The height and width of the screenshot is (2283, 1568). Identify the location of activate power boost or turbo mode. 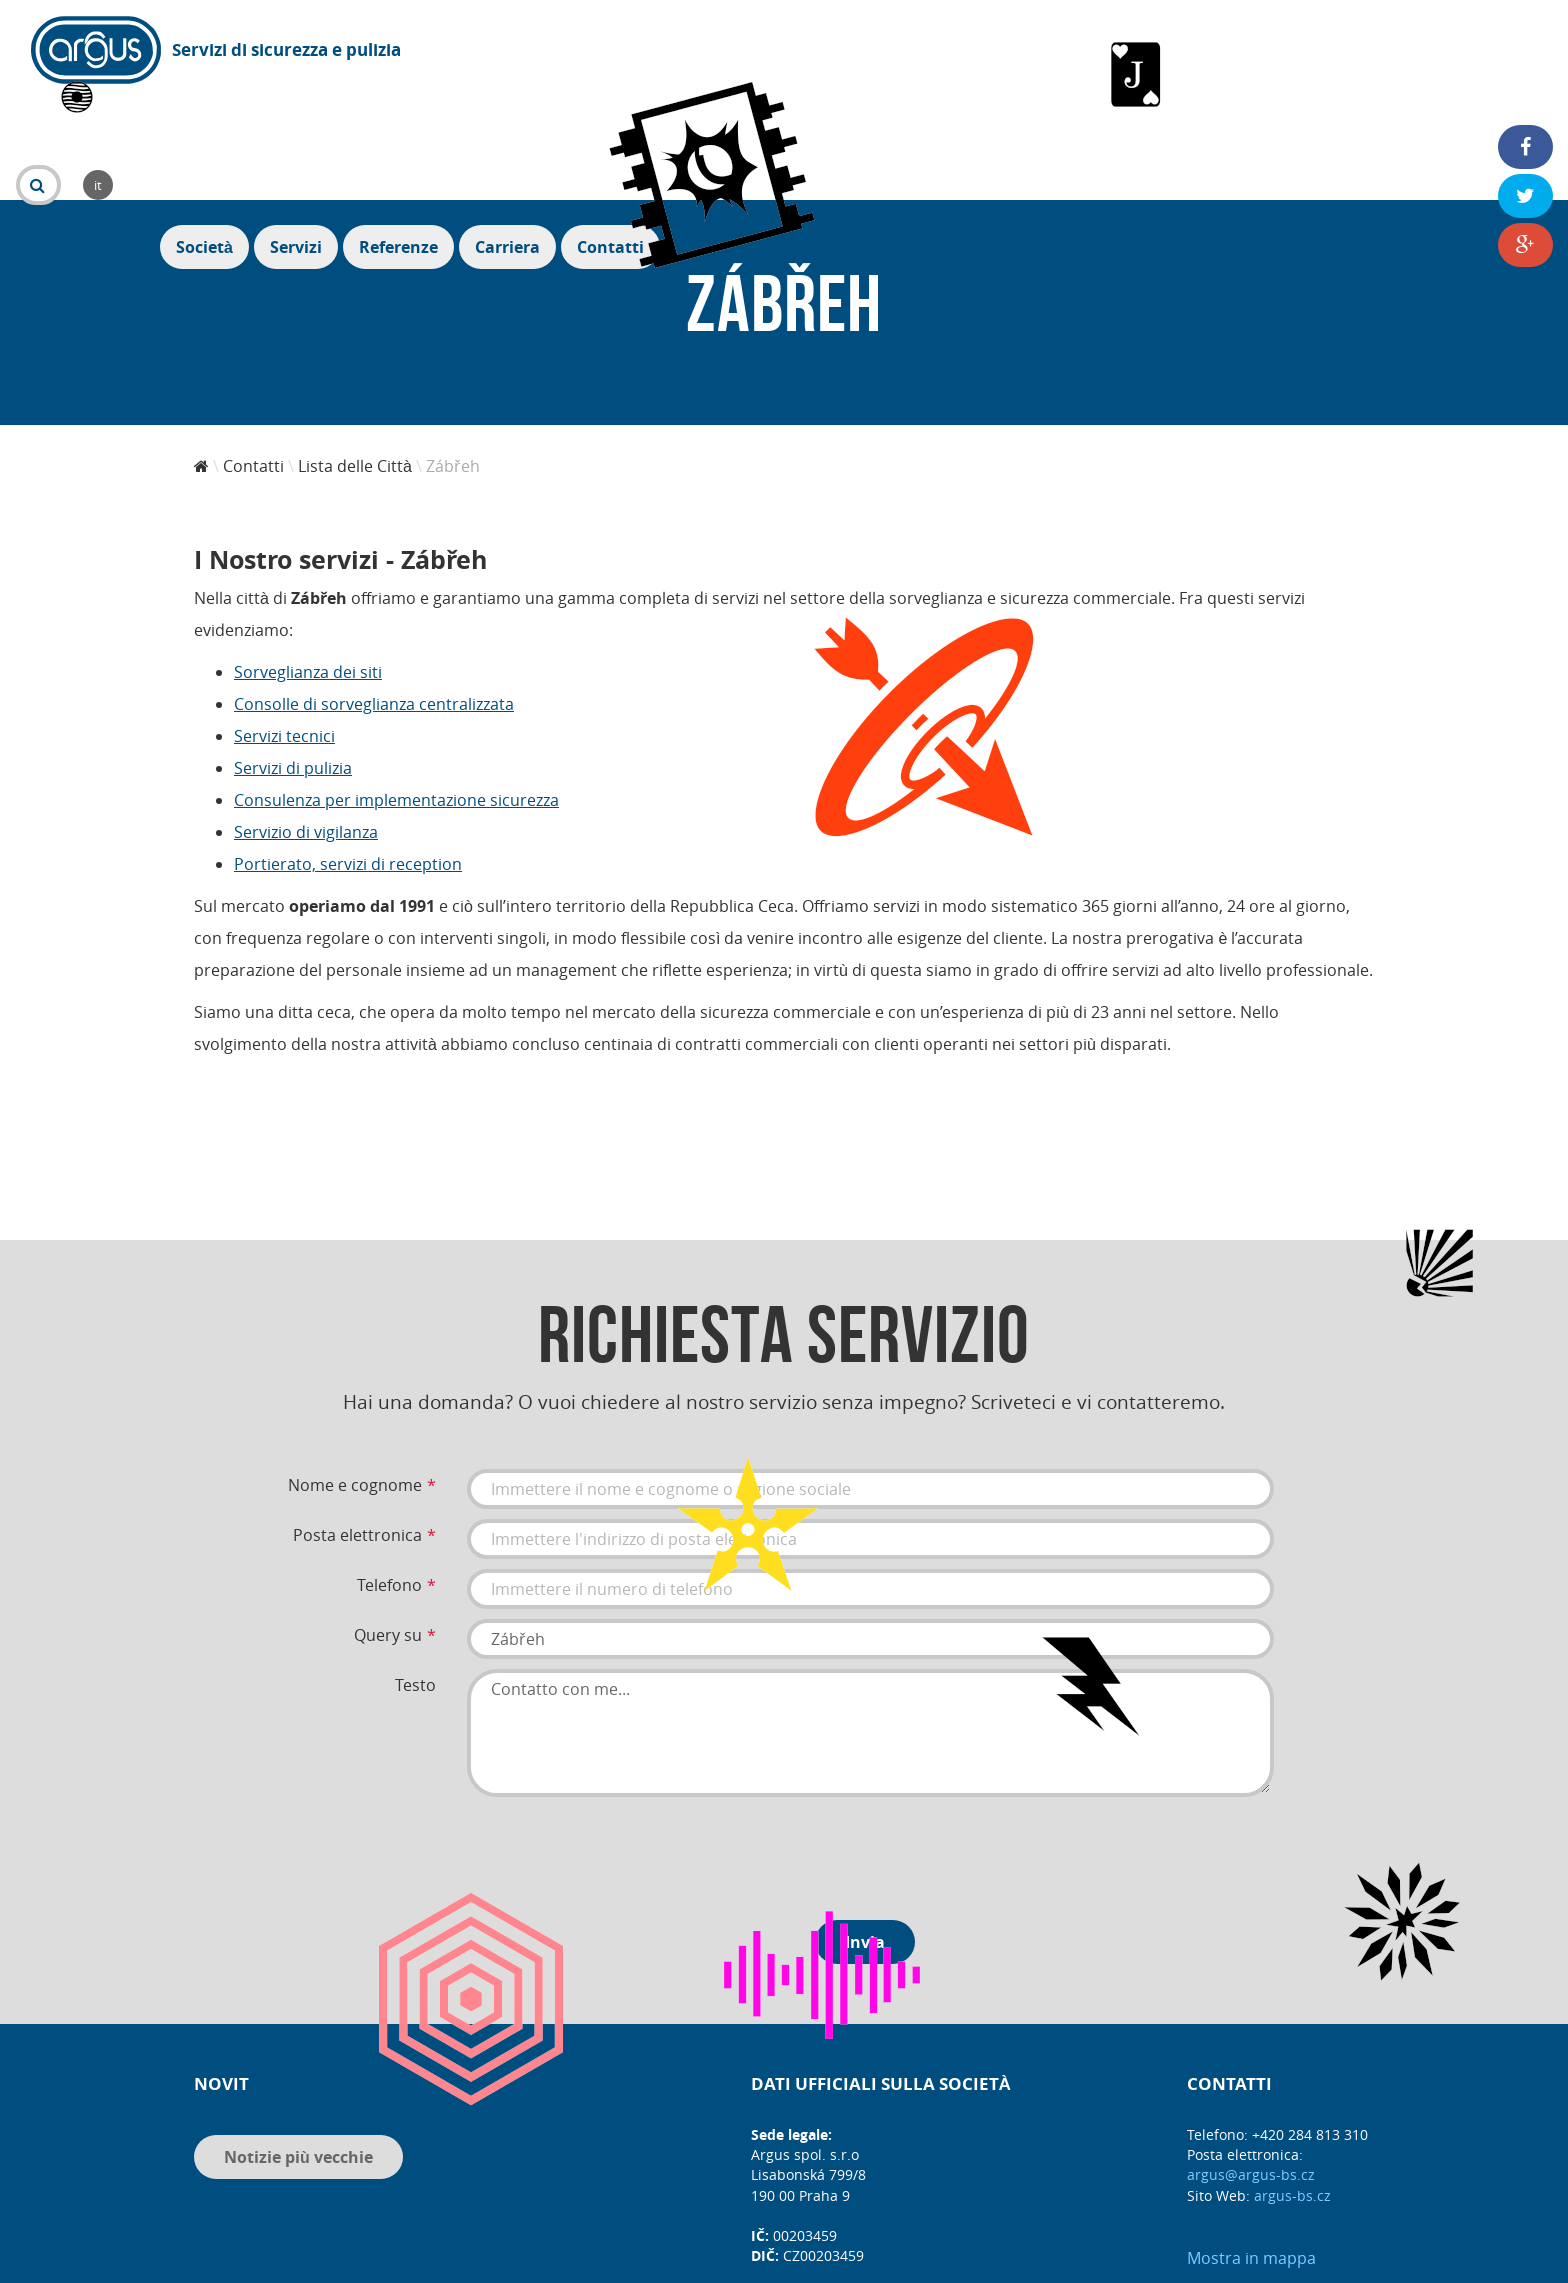
(1090, 1685).